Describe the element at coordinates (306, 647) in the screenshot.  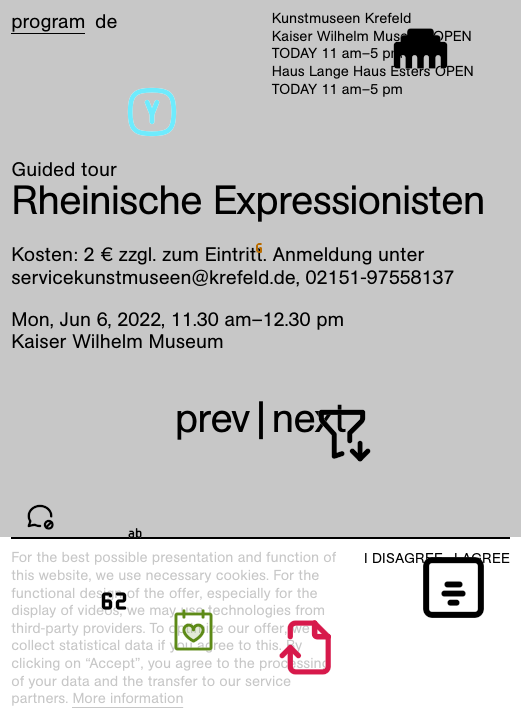
I see `upload a file` at that location.